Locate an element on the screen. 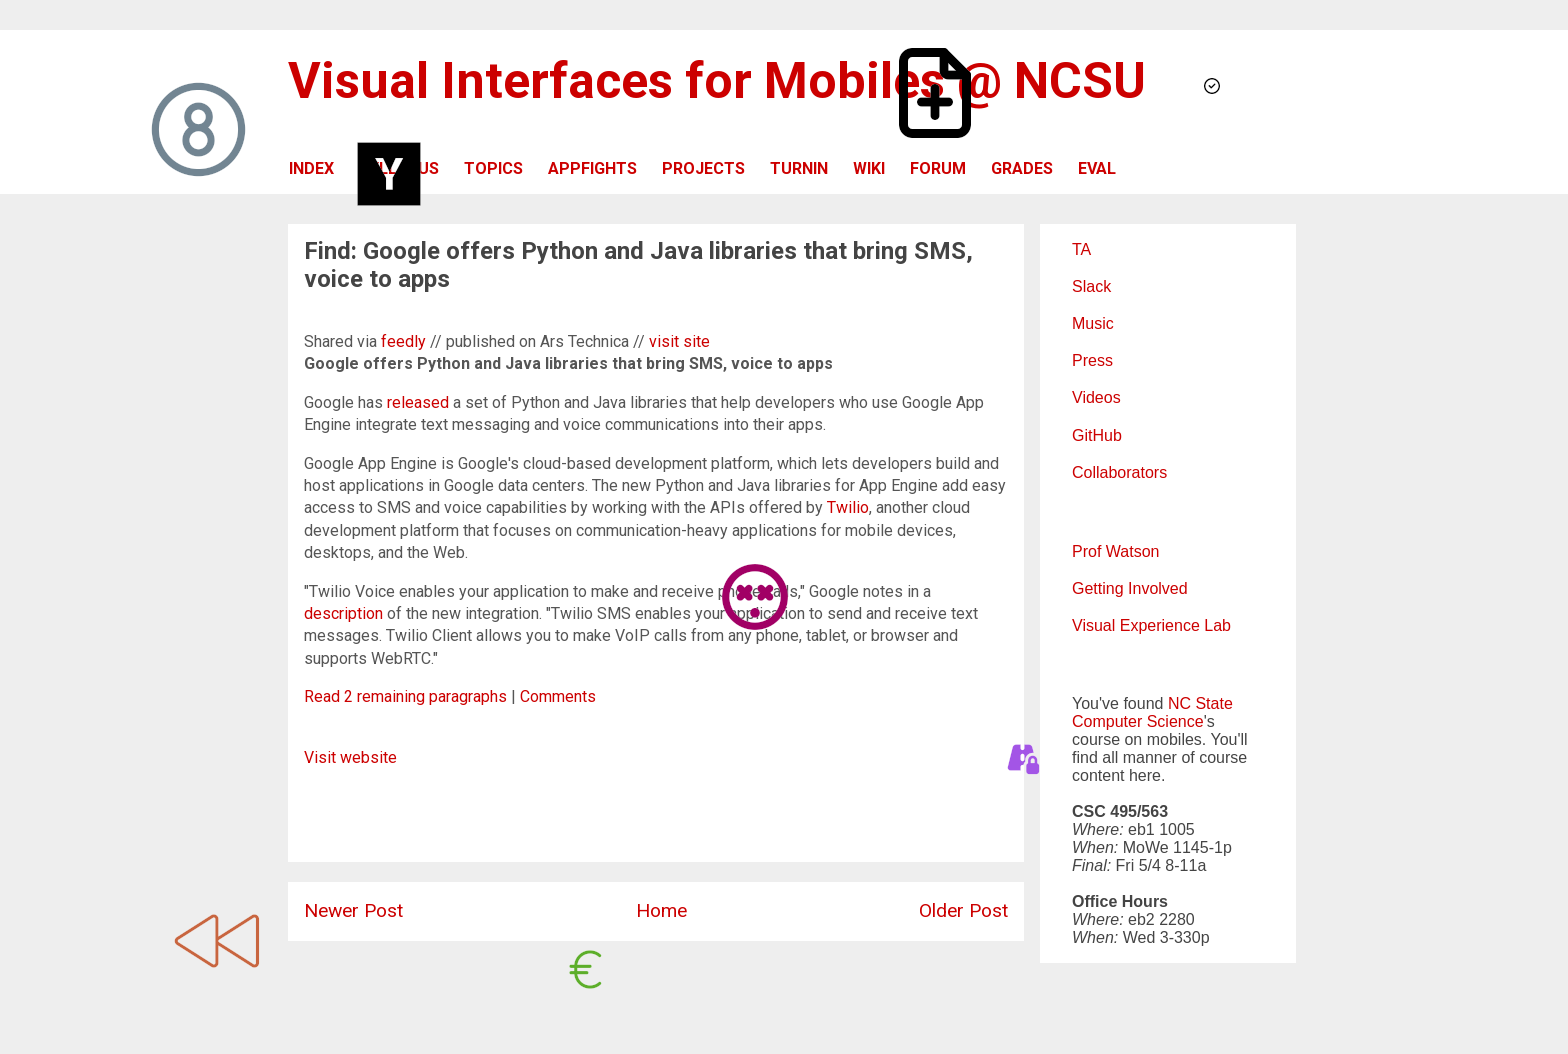  create a new file is located at coordinates (935, 93).